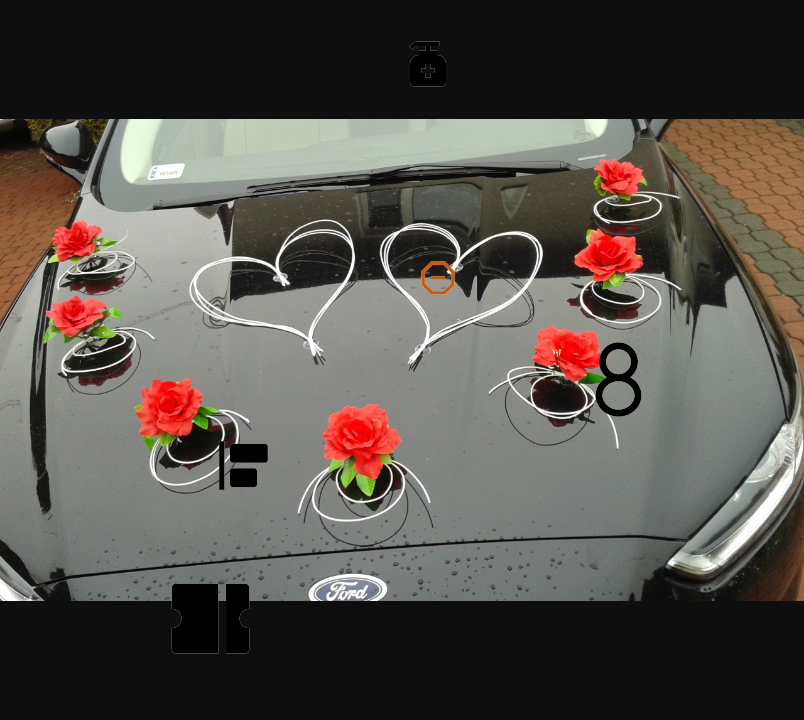 The height and width of the screenshot is (720, 804). I want to click on view available coupons or discounts, so click(210, 618).